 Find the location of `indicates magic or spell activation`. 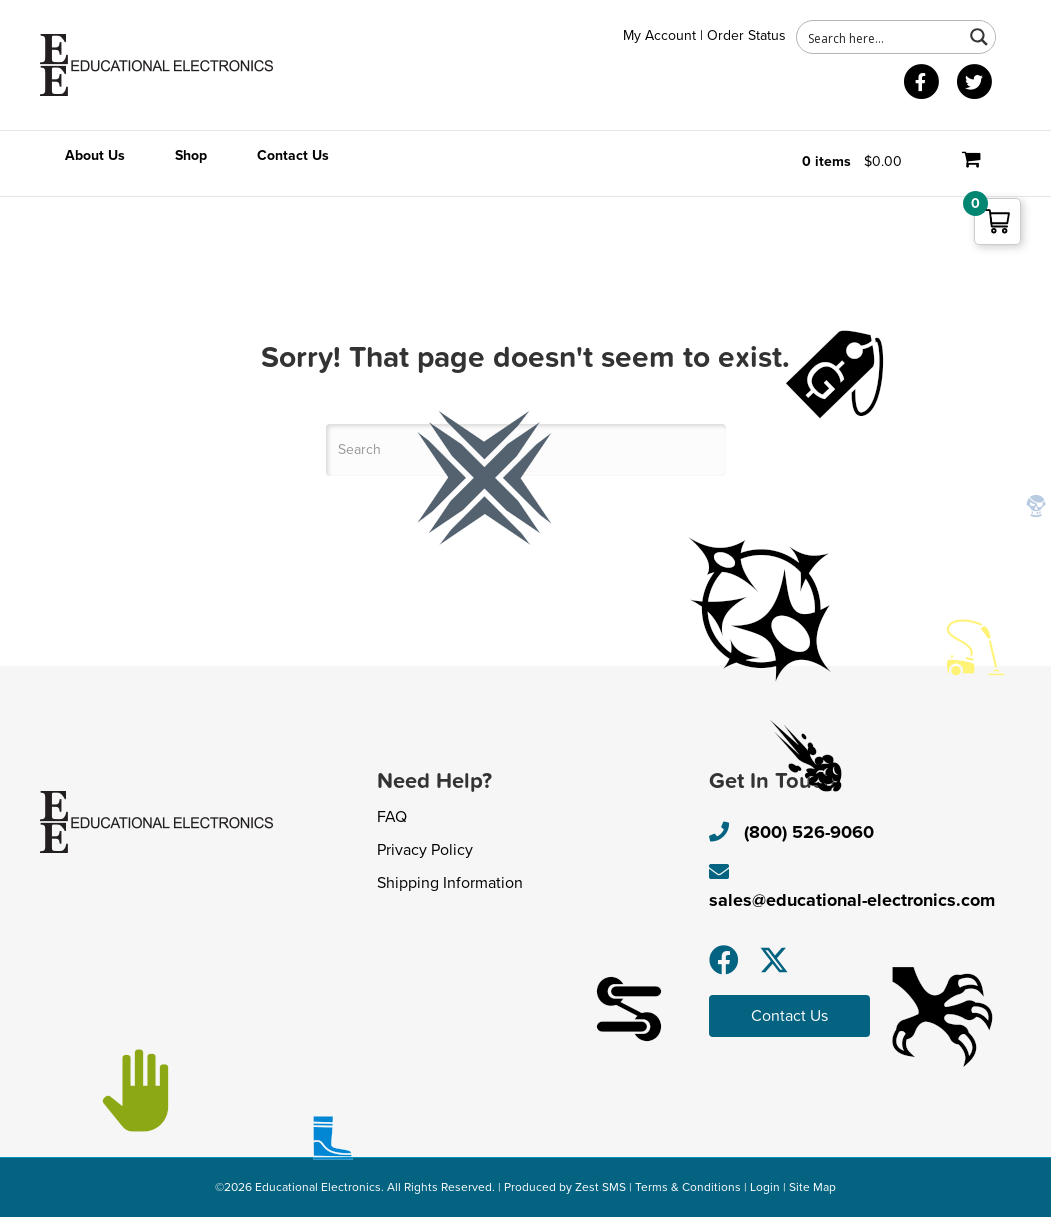

indicates magic or spell activation is located at coordinates (760, 607).